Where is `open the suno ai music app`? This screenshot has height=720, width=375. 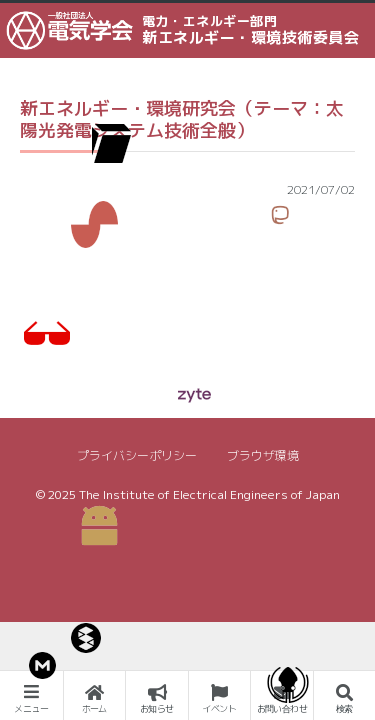 open the suno ai music app is located at coordinates (94, 224).